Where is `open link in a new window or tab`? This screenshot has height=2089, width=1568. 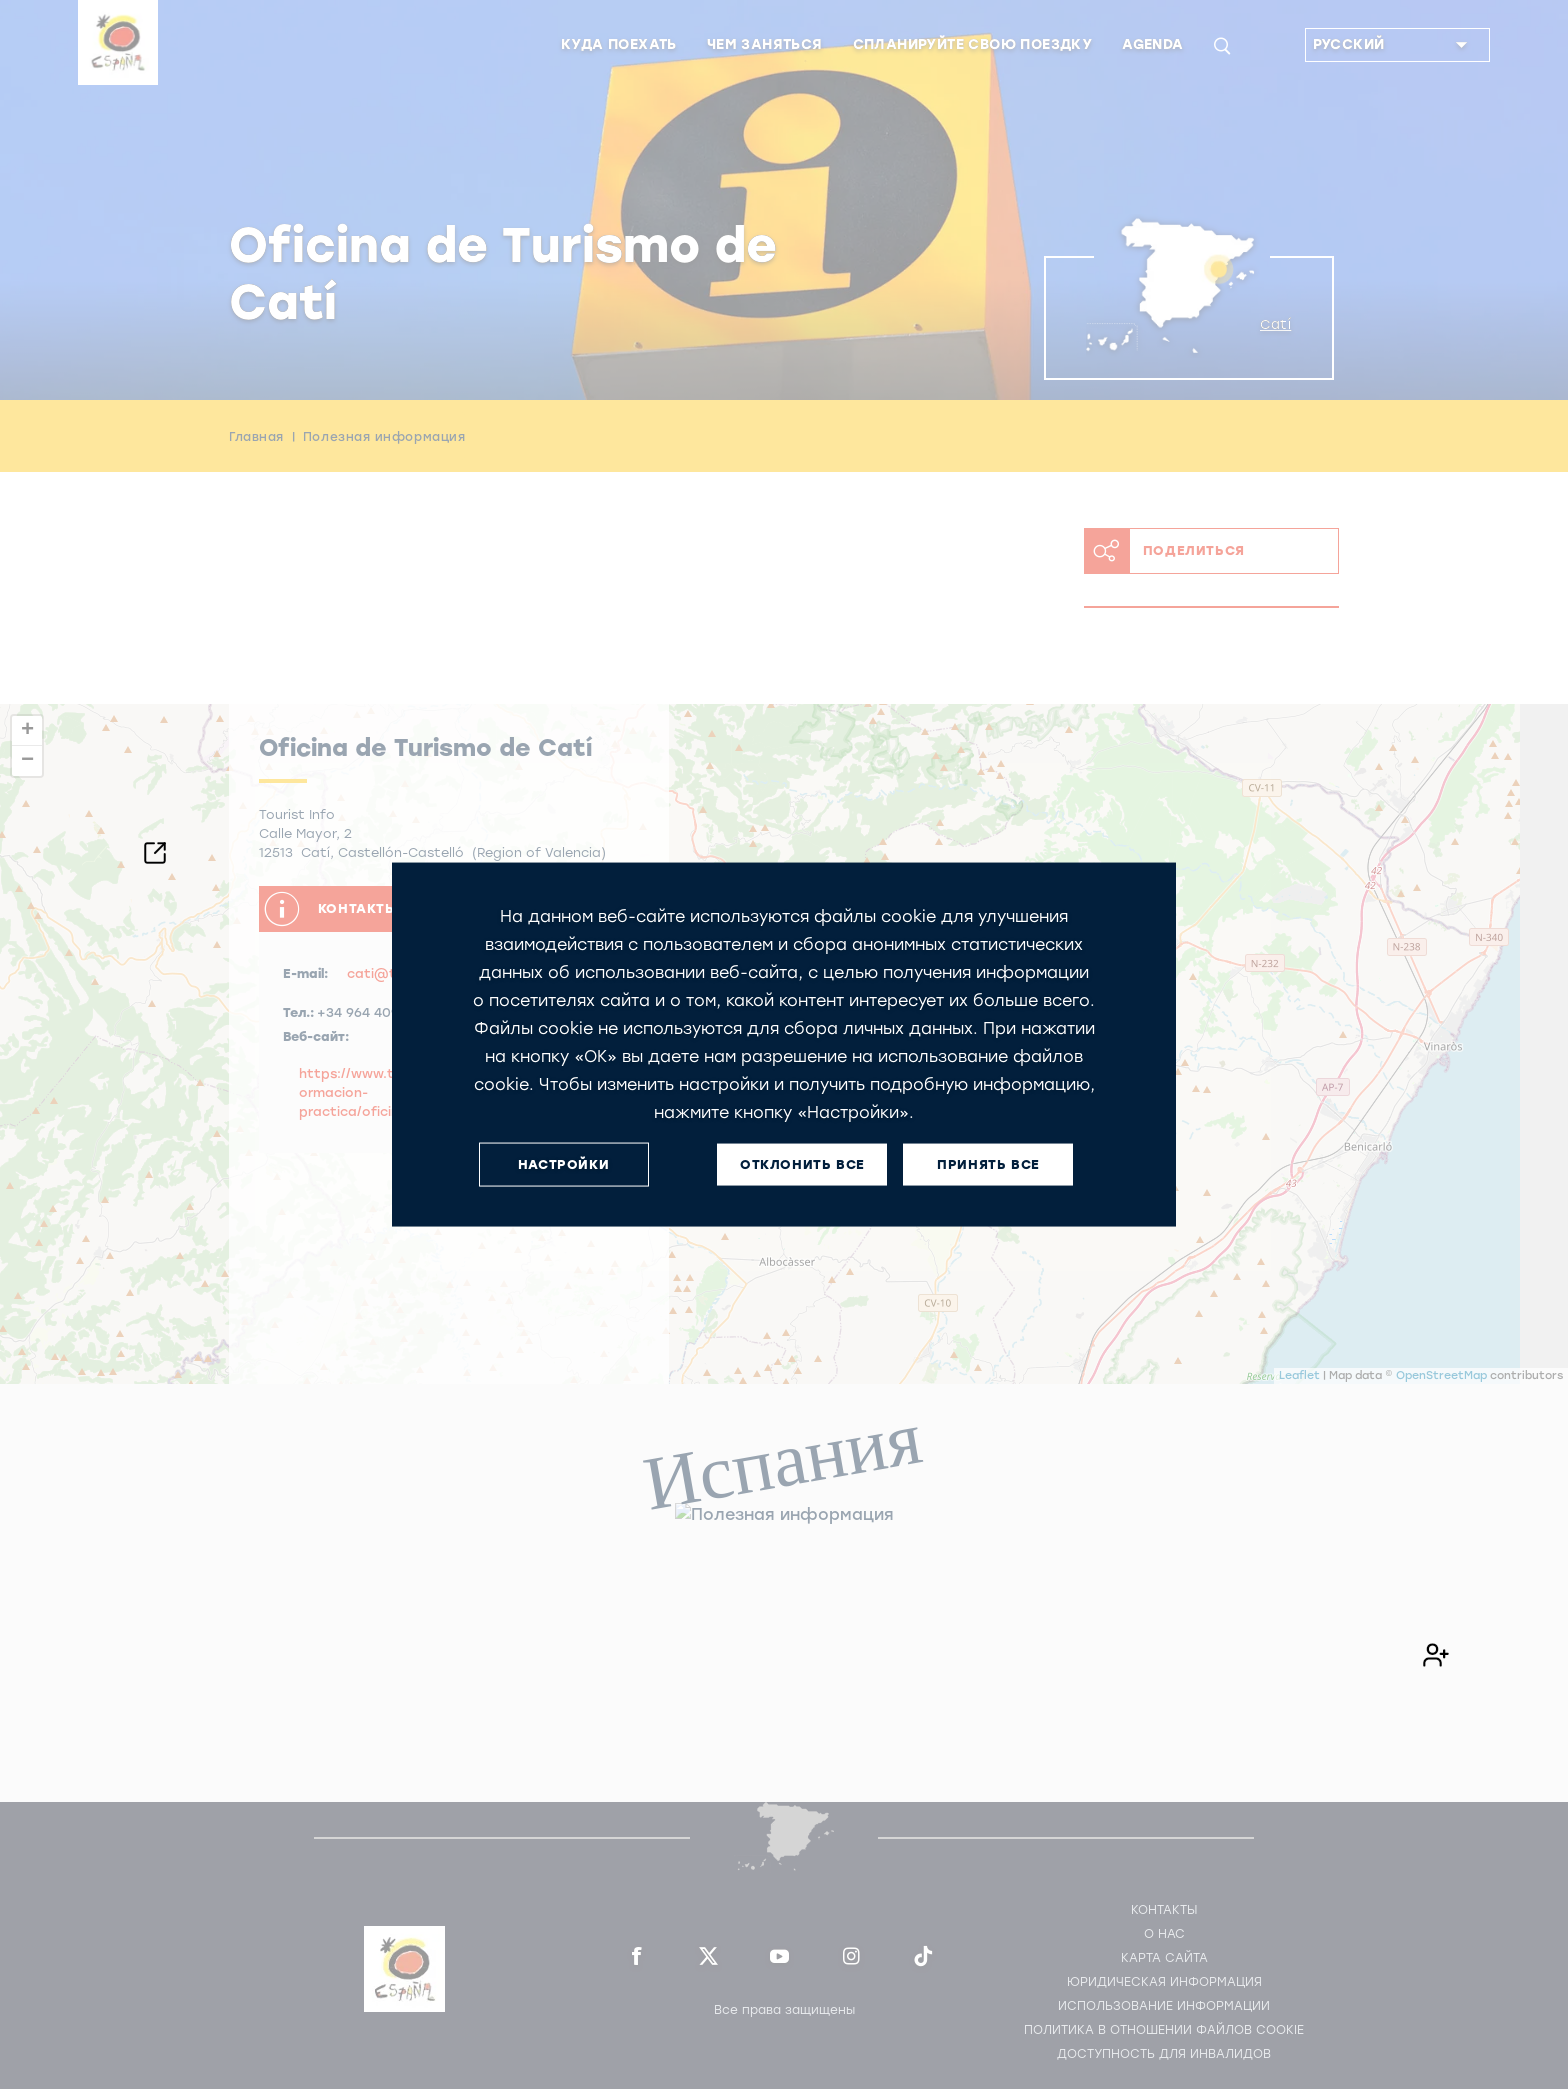
open link in a new window or tab is located at coordinates (155, 853).